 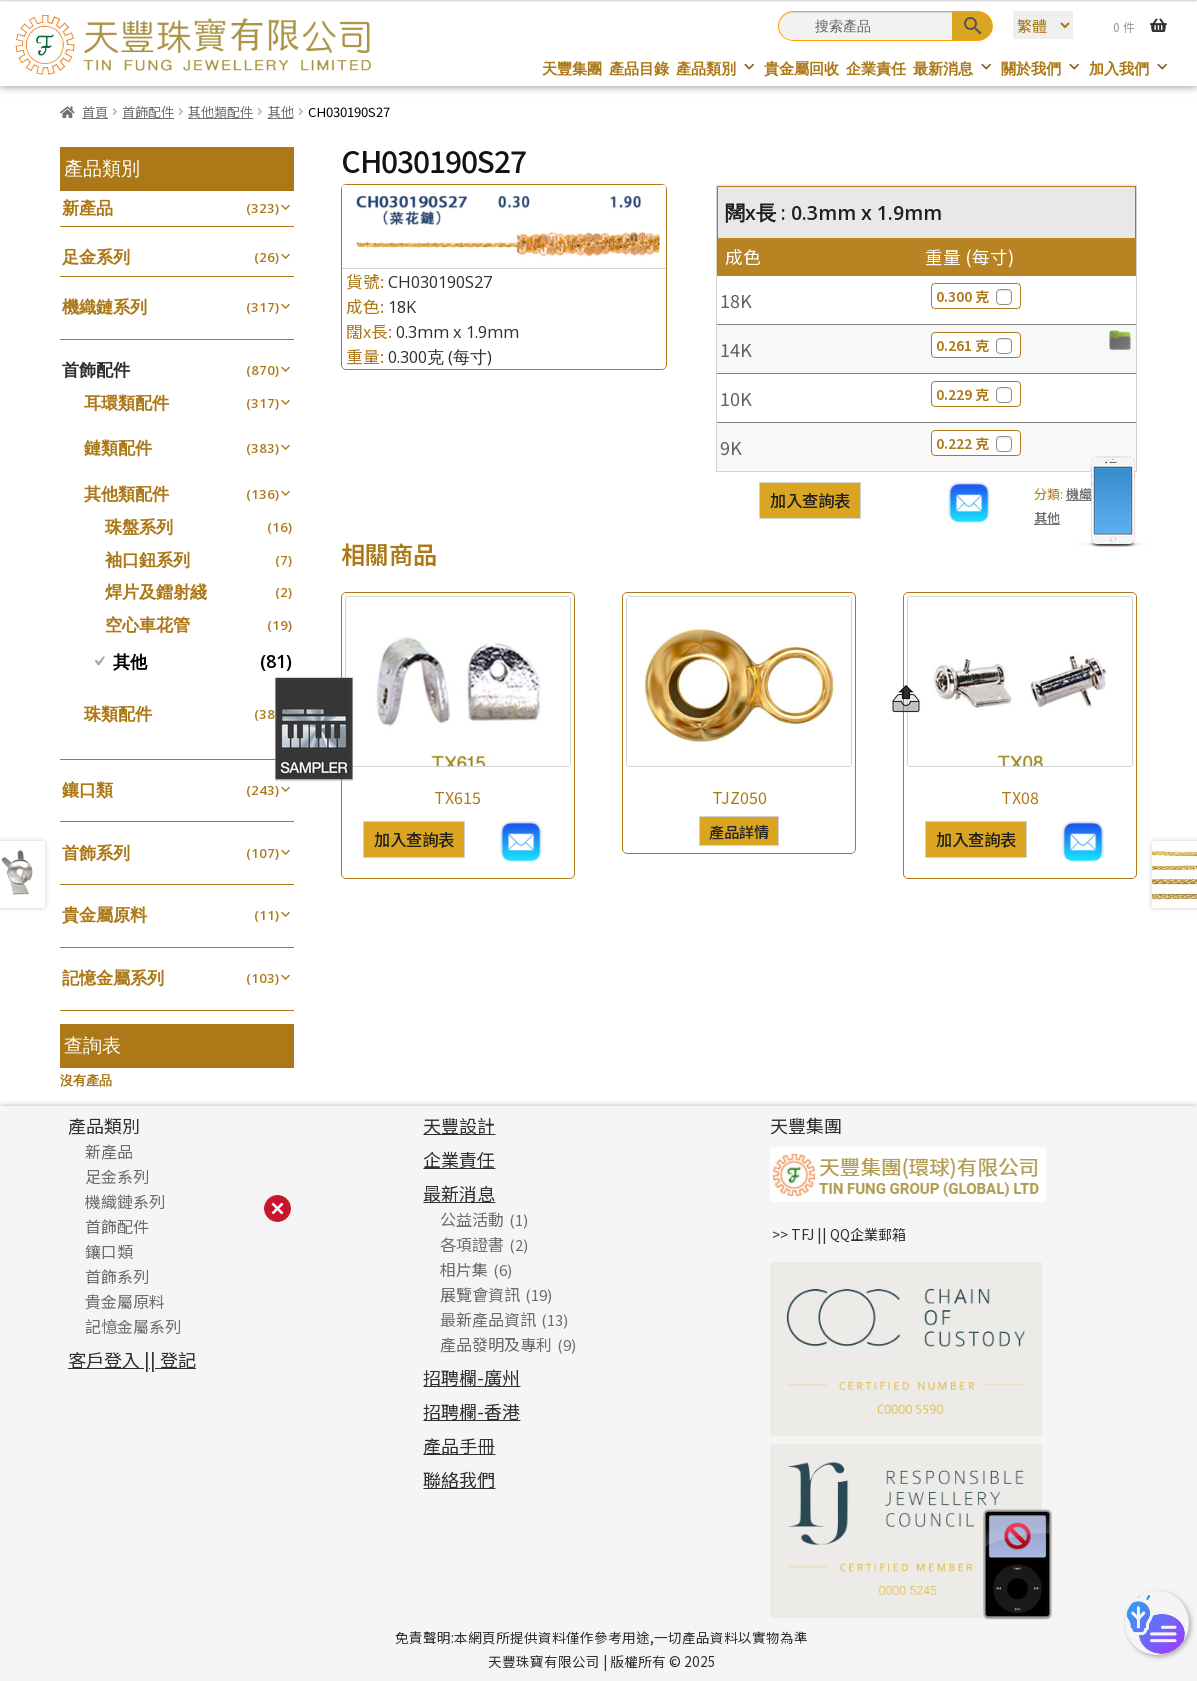 I want to click on stop or cancel the current action, so click(x=277, y=1208).